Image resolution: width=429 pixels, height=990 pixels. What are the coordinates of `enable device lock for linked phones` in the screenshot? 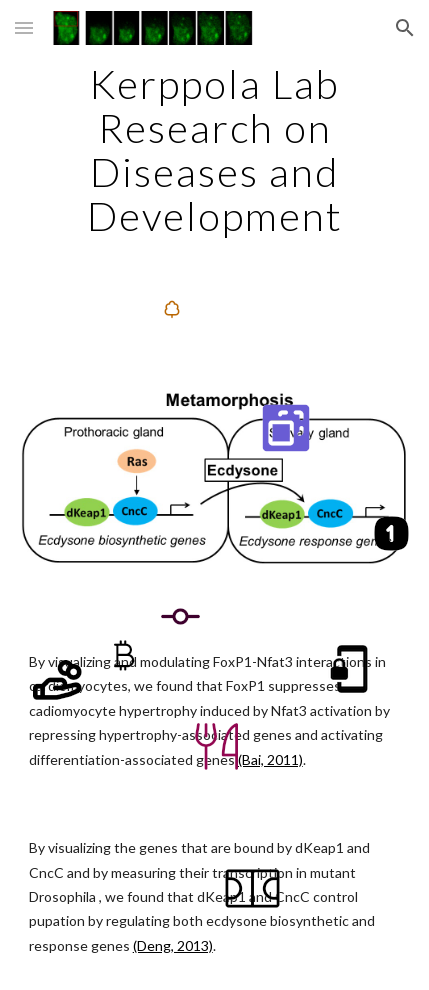 It's located at (348, 669).